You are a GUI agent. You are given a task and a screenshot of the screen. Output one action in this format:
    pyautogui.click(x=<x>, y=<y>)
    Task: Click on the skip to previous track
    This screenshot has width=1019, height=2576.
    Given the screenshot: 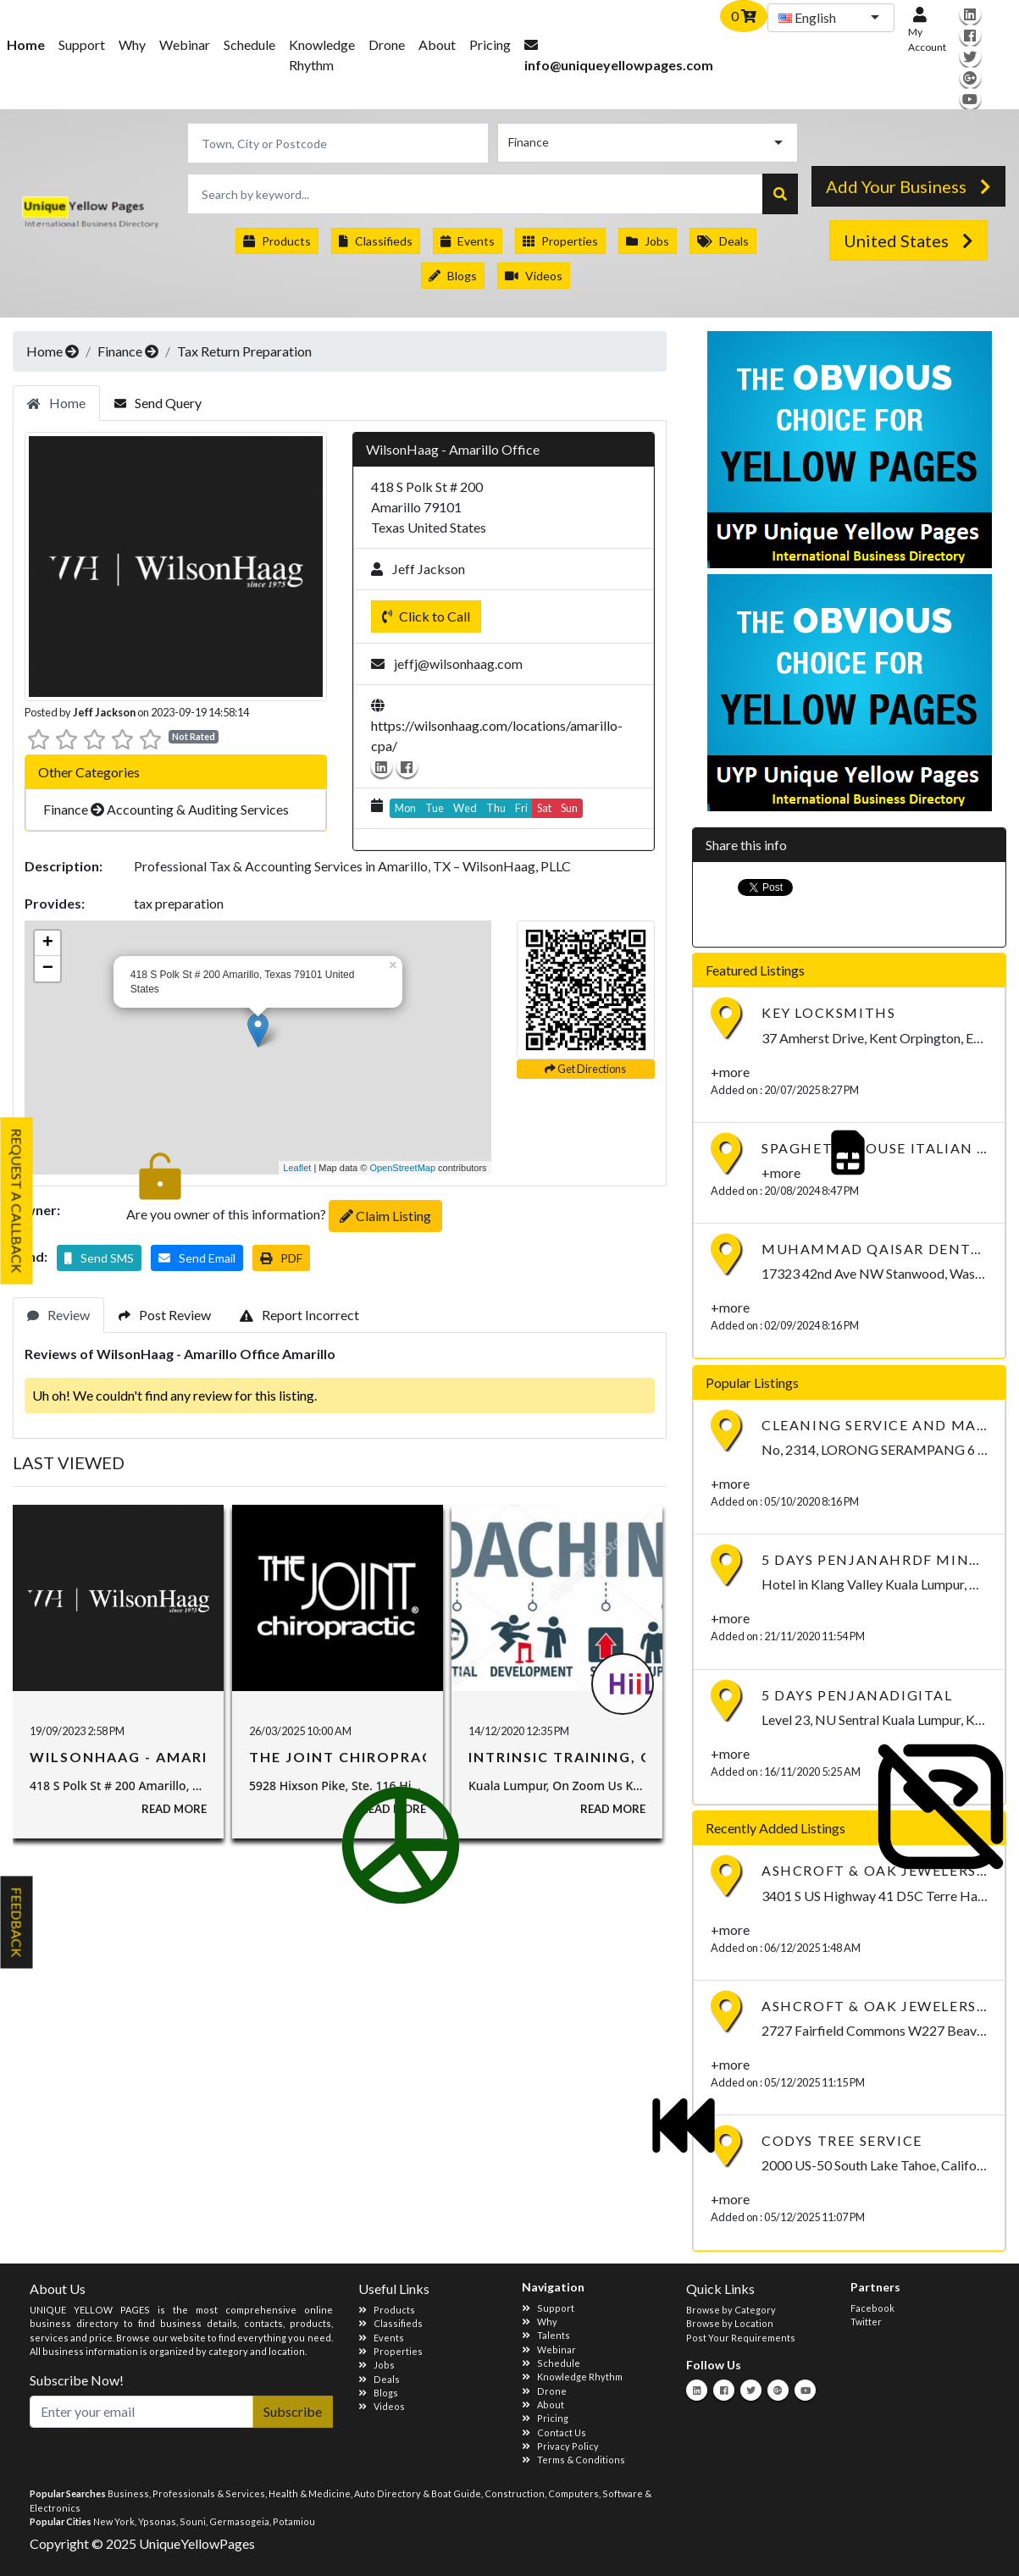 What is the action you would take?
    pyautogui.click(x=684, y=2125)
    